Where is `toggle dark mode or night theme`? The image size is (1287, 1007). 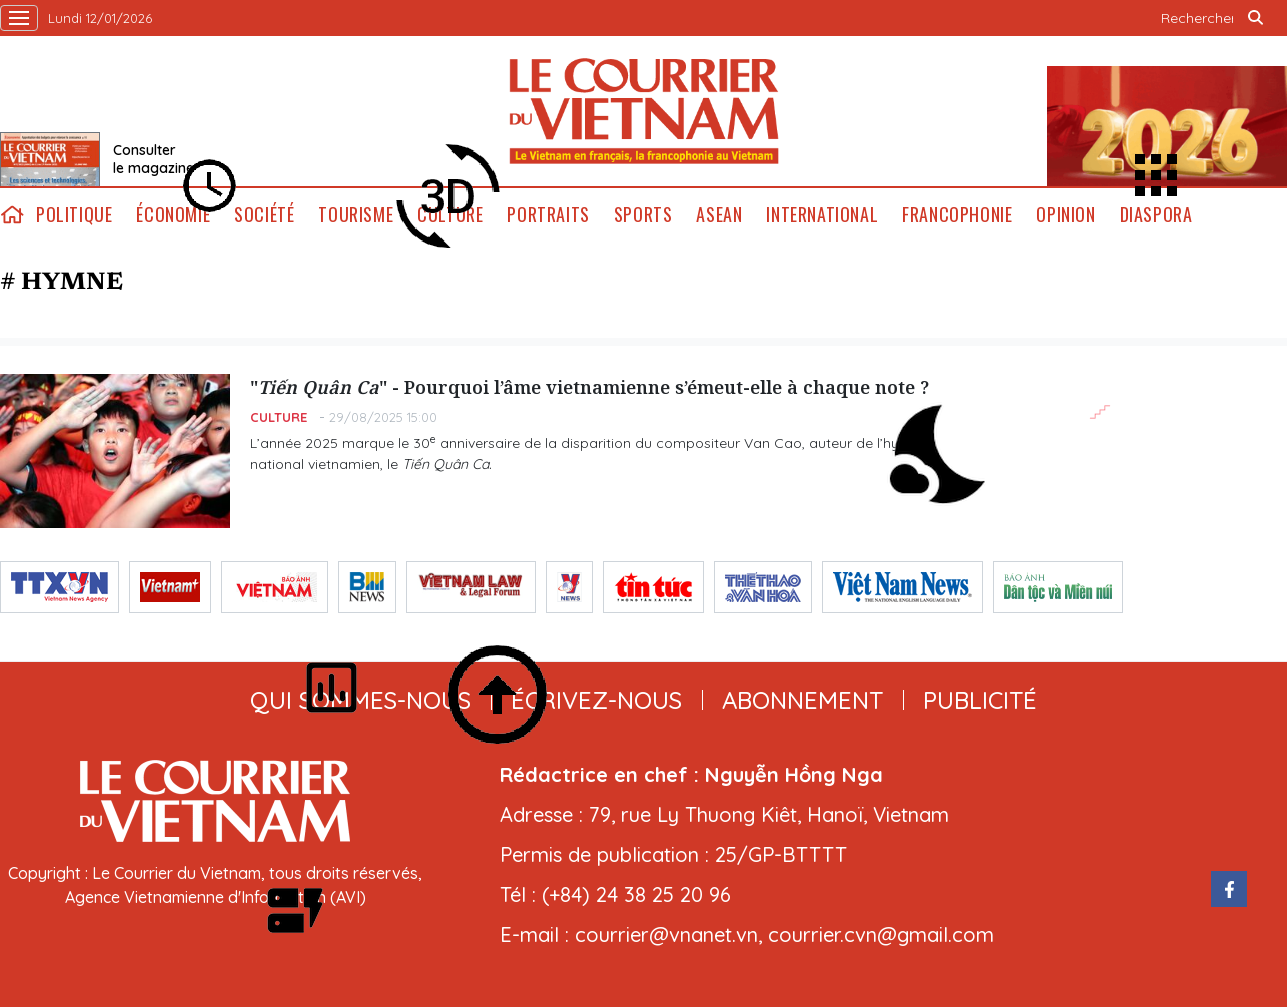
toggle dark mode or night theme is located at coordinates (944, 454).